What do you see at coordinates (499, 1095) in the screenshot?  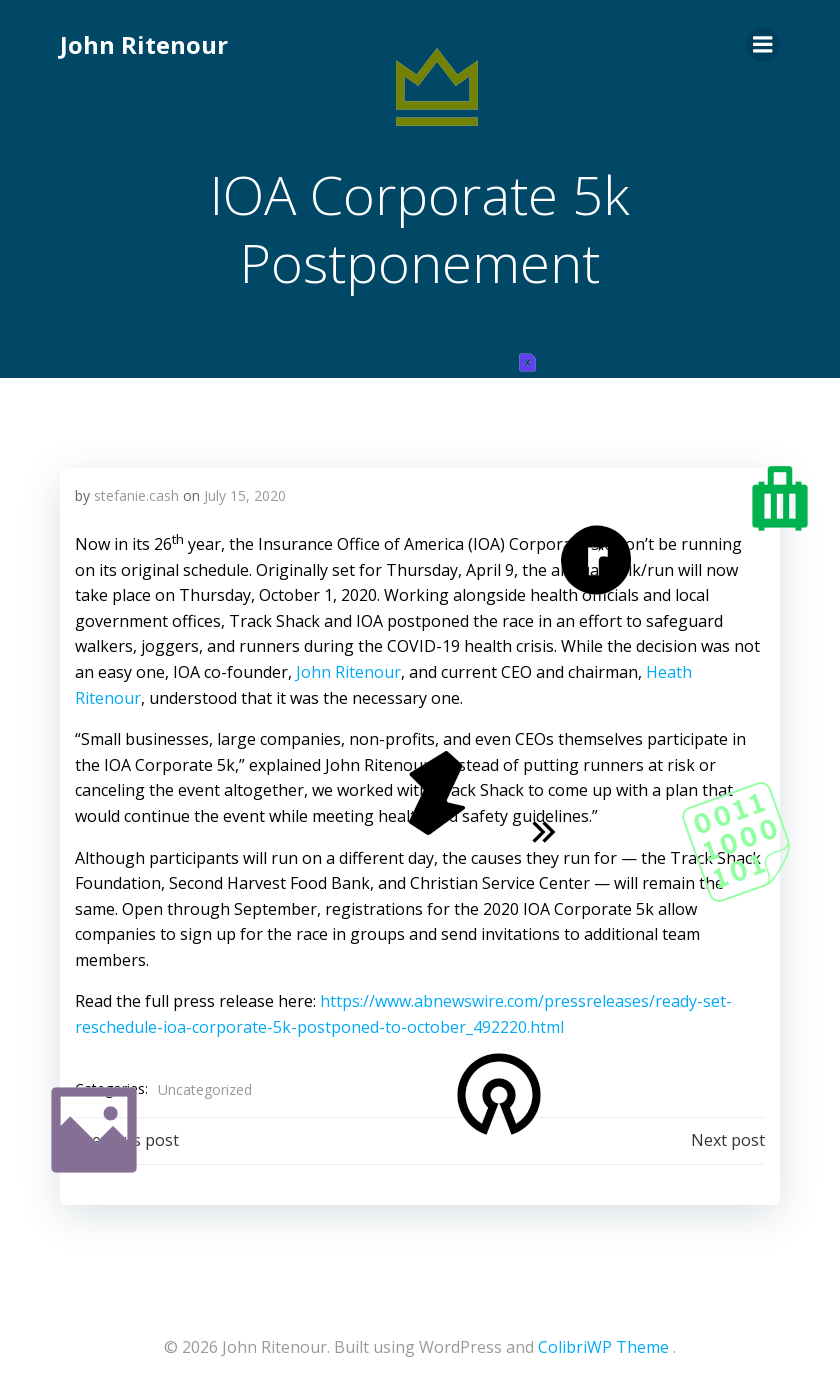 I see `indicates open-source software or project` at bounding box center [499, 1095].